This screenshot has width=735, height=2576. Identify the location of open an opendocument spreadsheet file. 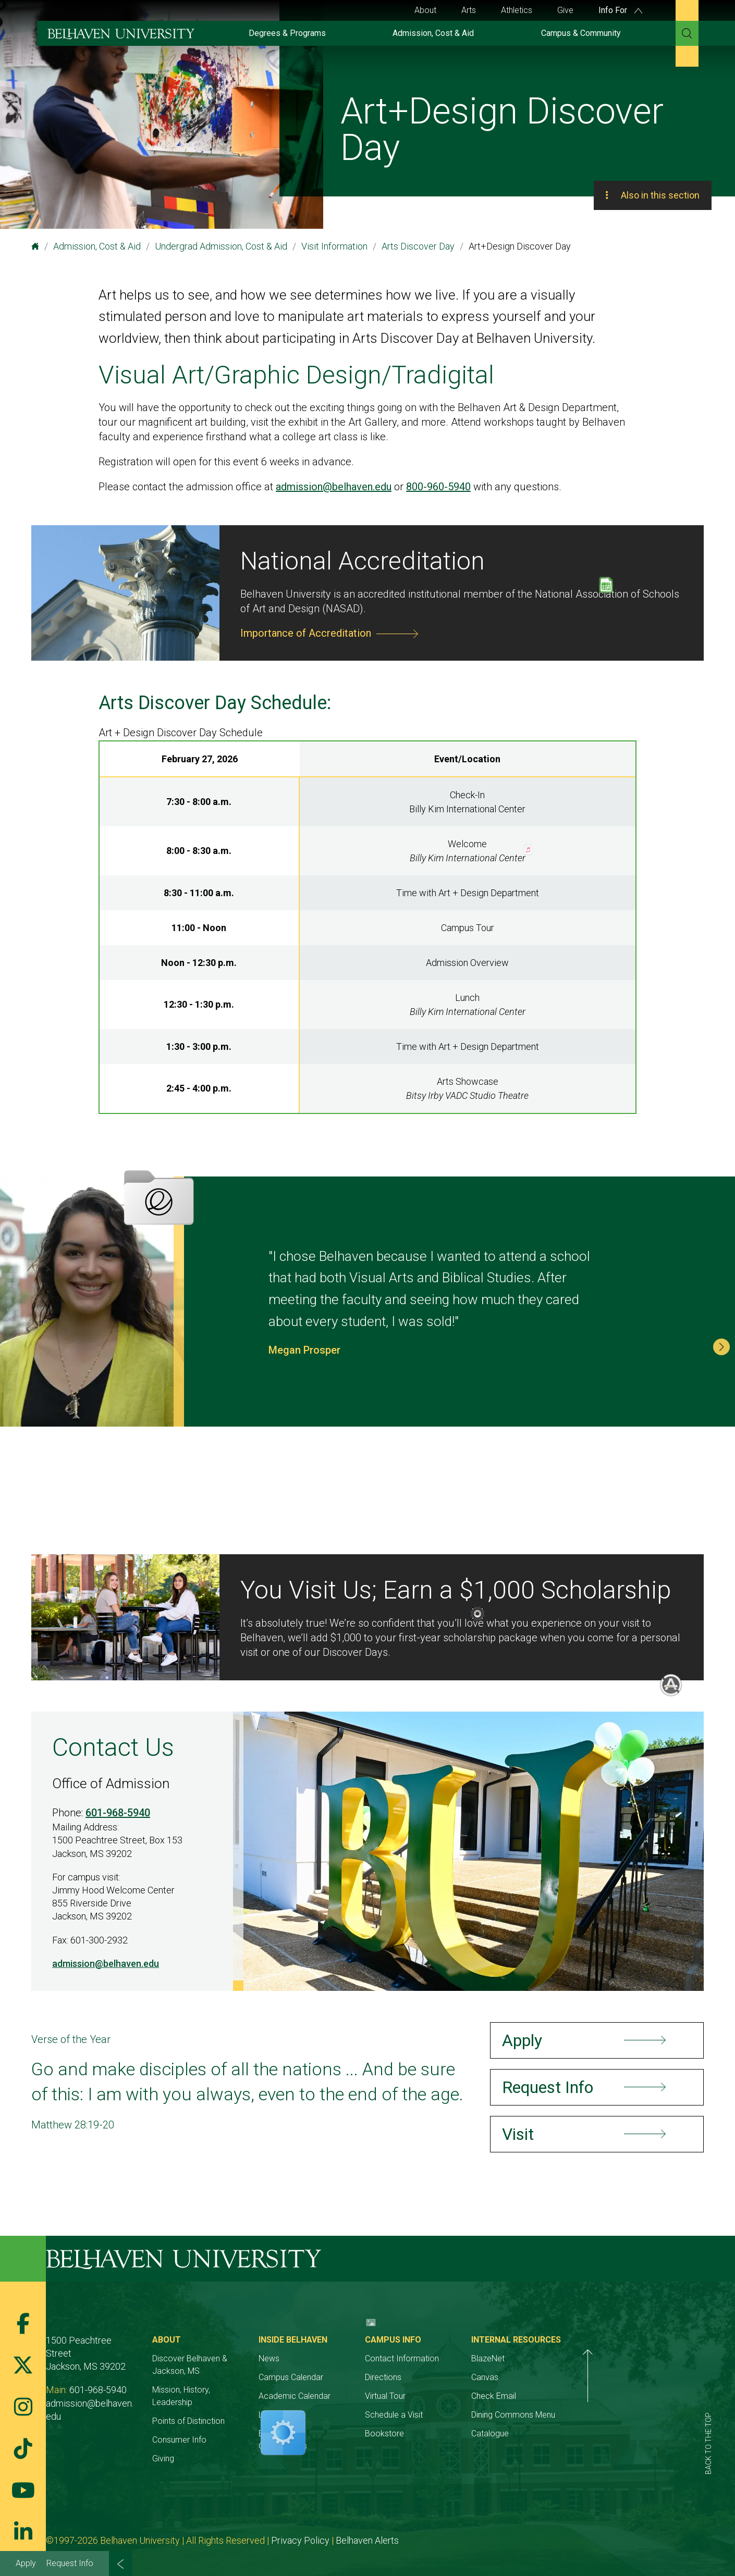
(606, 585).